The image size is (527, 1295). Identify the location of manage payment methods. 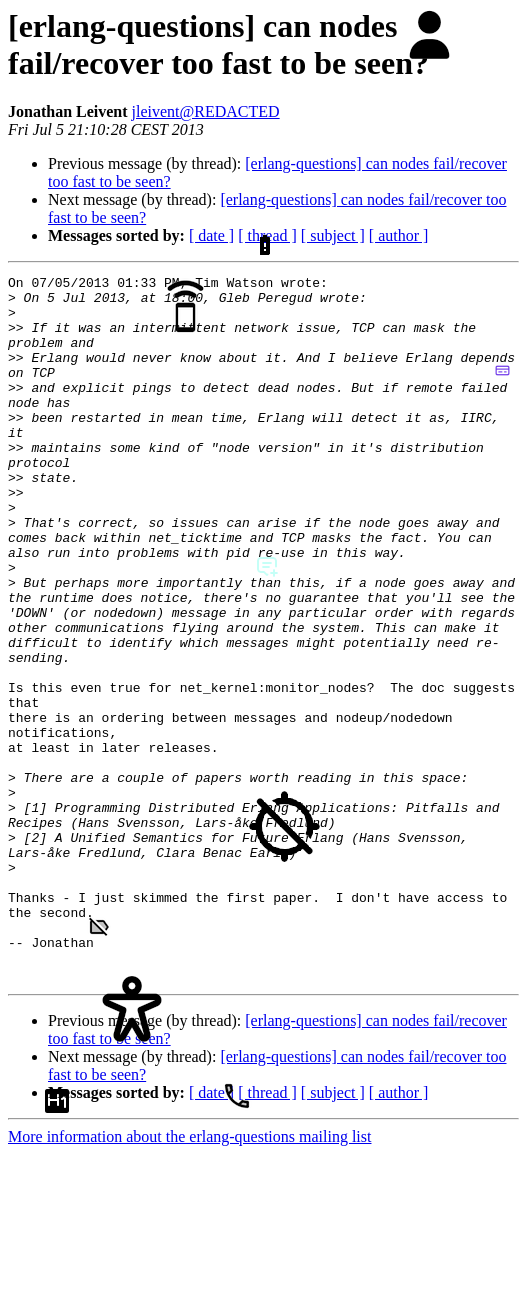
(502, 370).